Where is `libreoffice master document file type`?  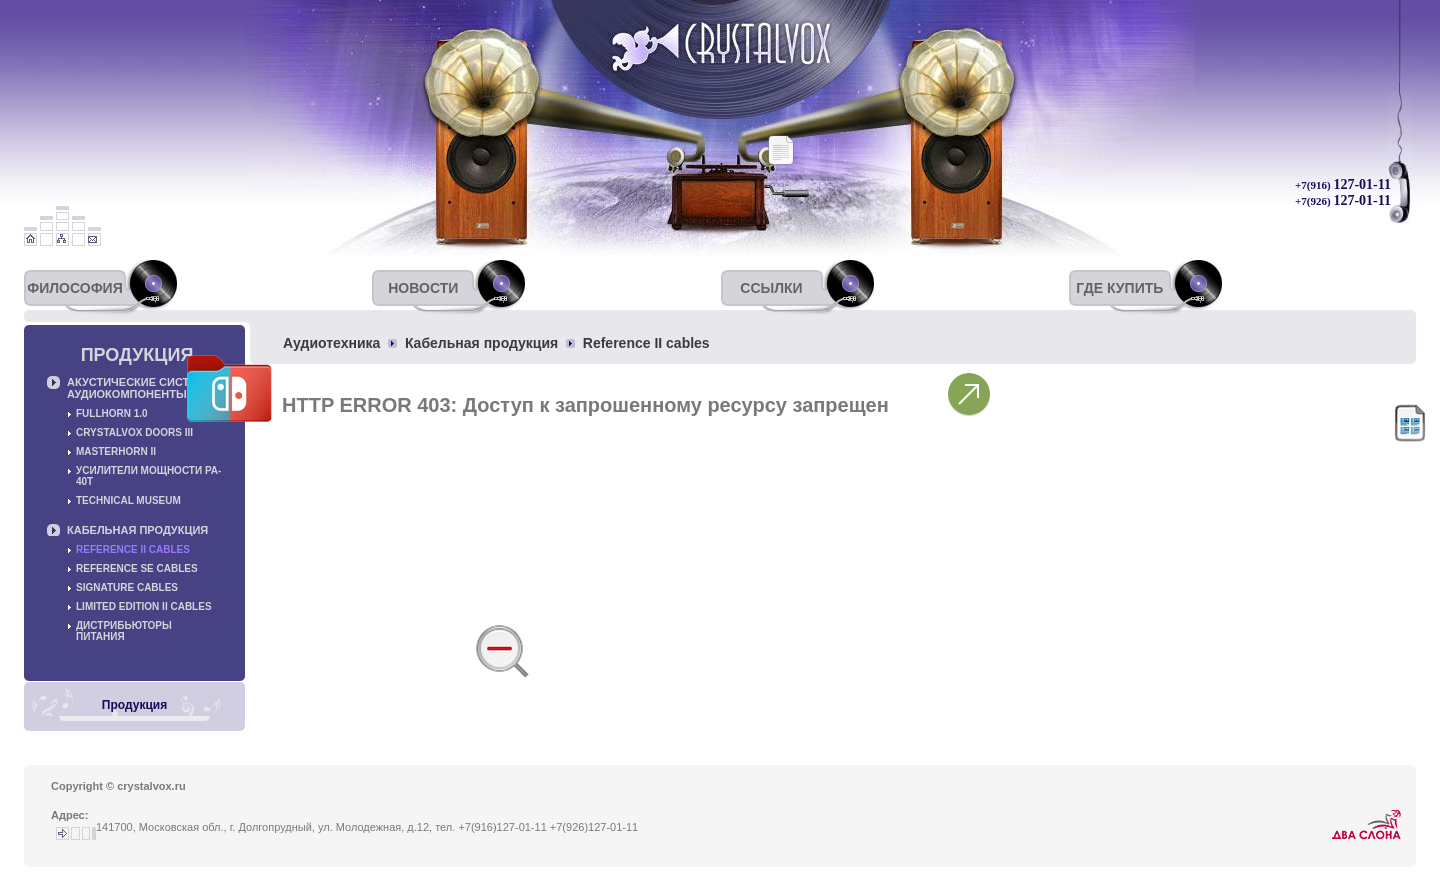
libreoffice master document file type is located at coordinates (1410, 423).